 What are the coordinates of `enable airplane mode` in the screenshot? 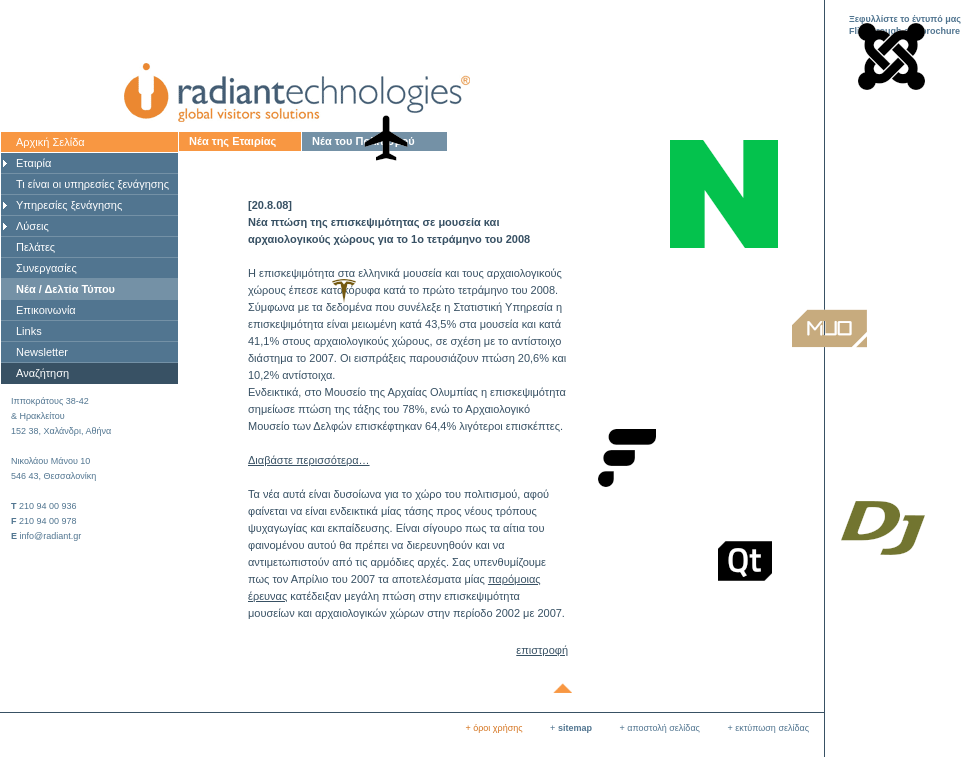 It's located at (385, 138).